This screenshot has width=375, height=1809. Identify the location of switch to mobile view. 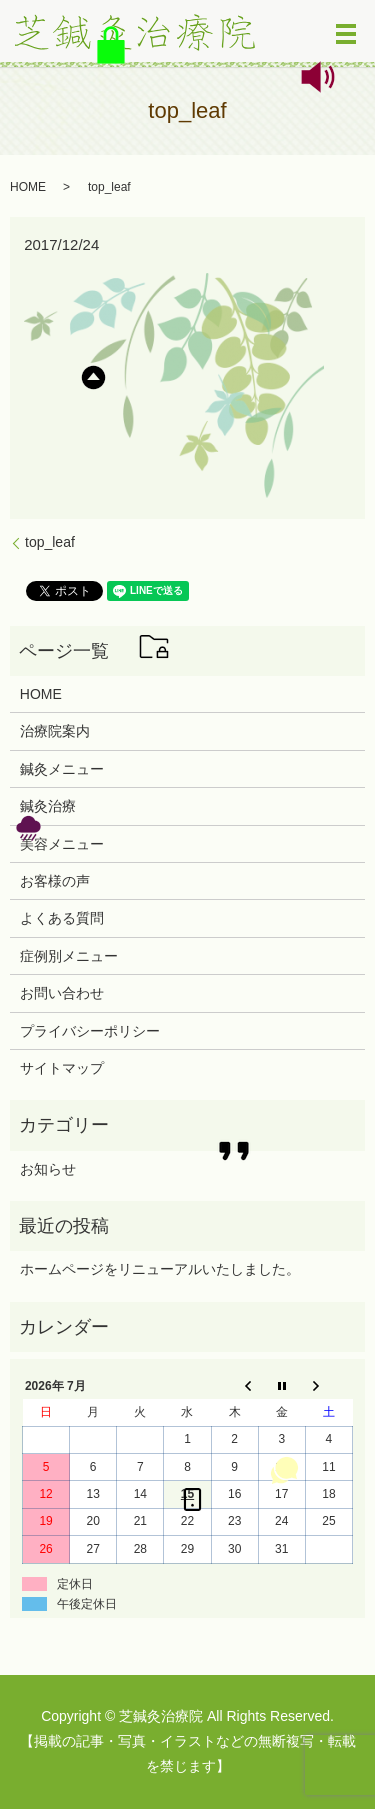
(192, 1499).